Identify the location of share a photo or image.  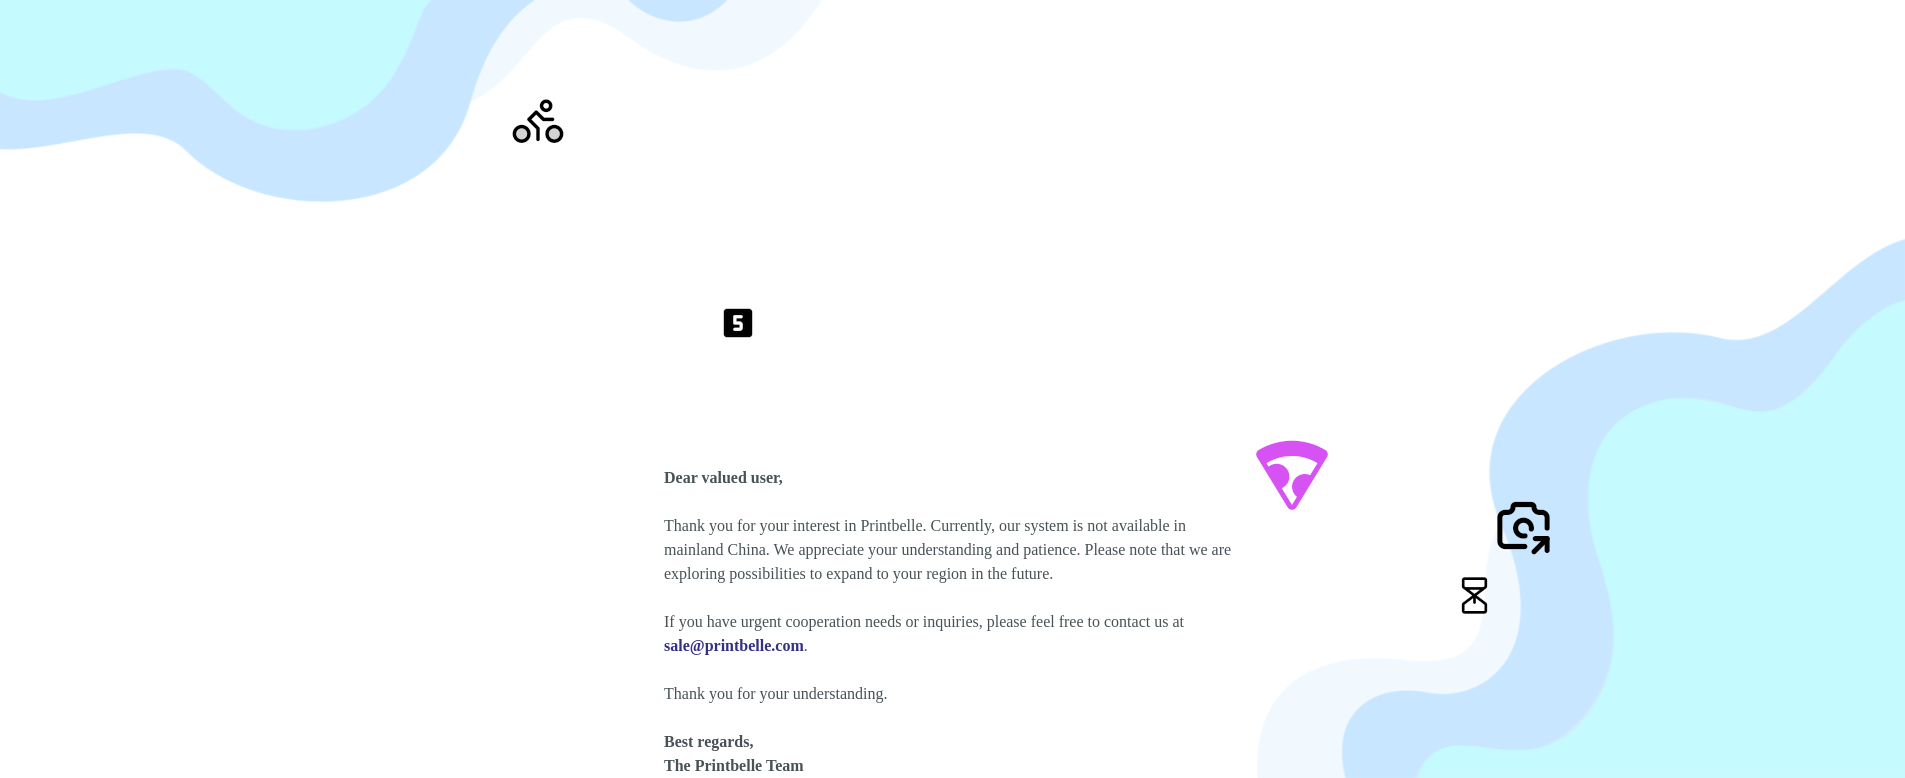
(1523, 525).